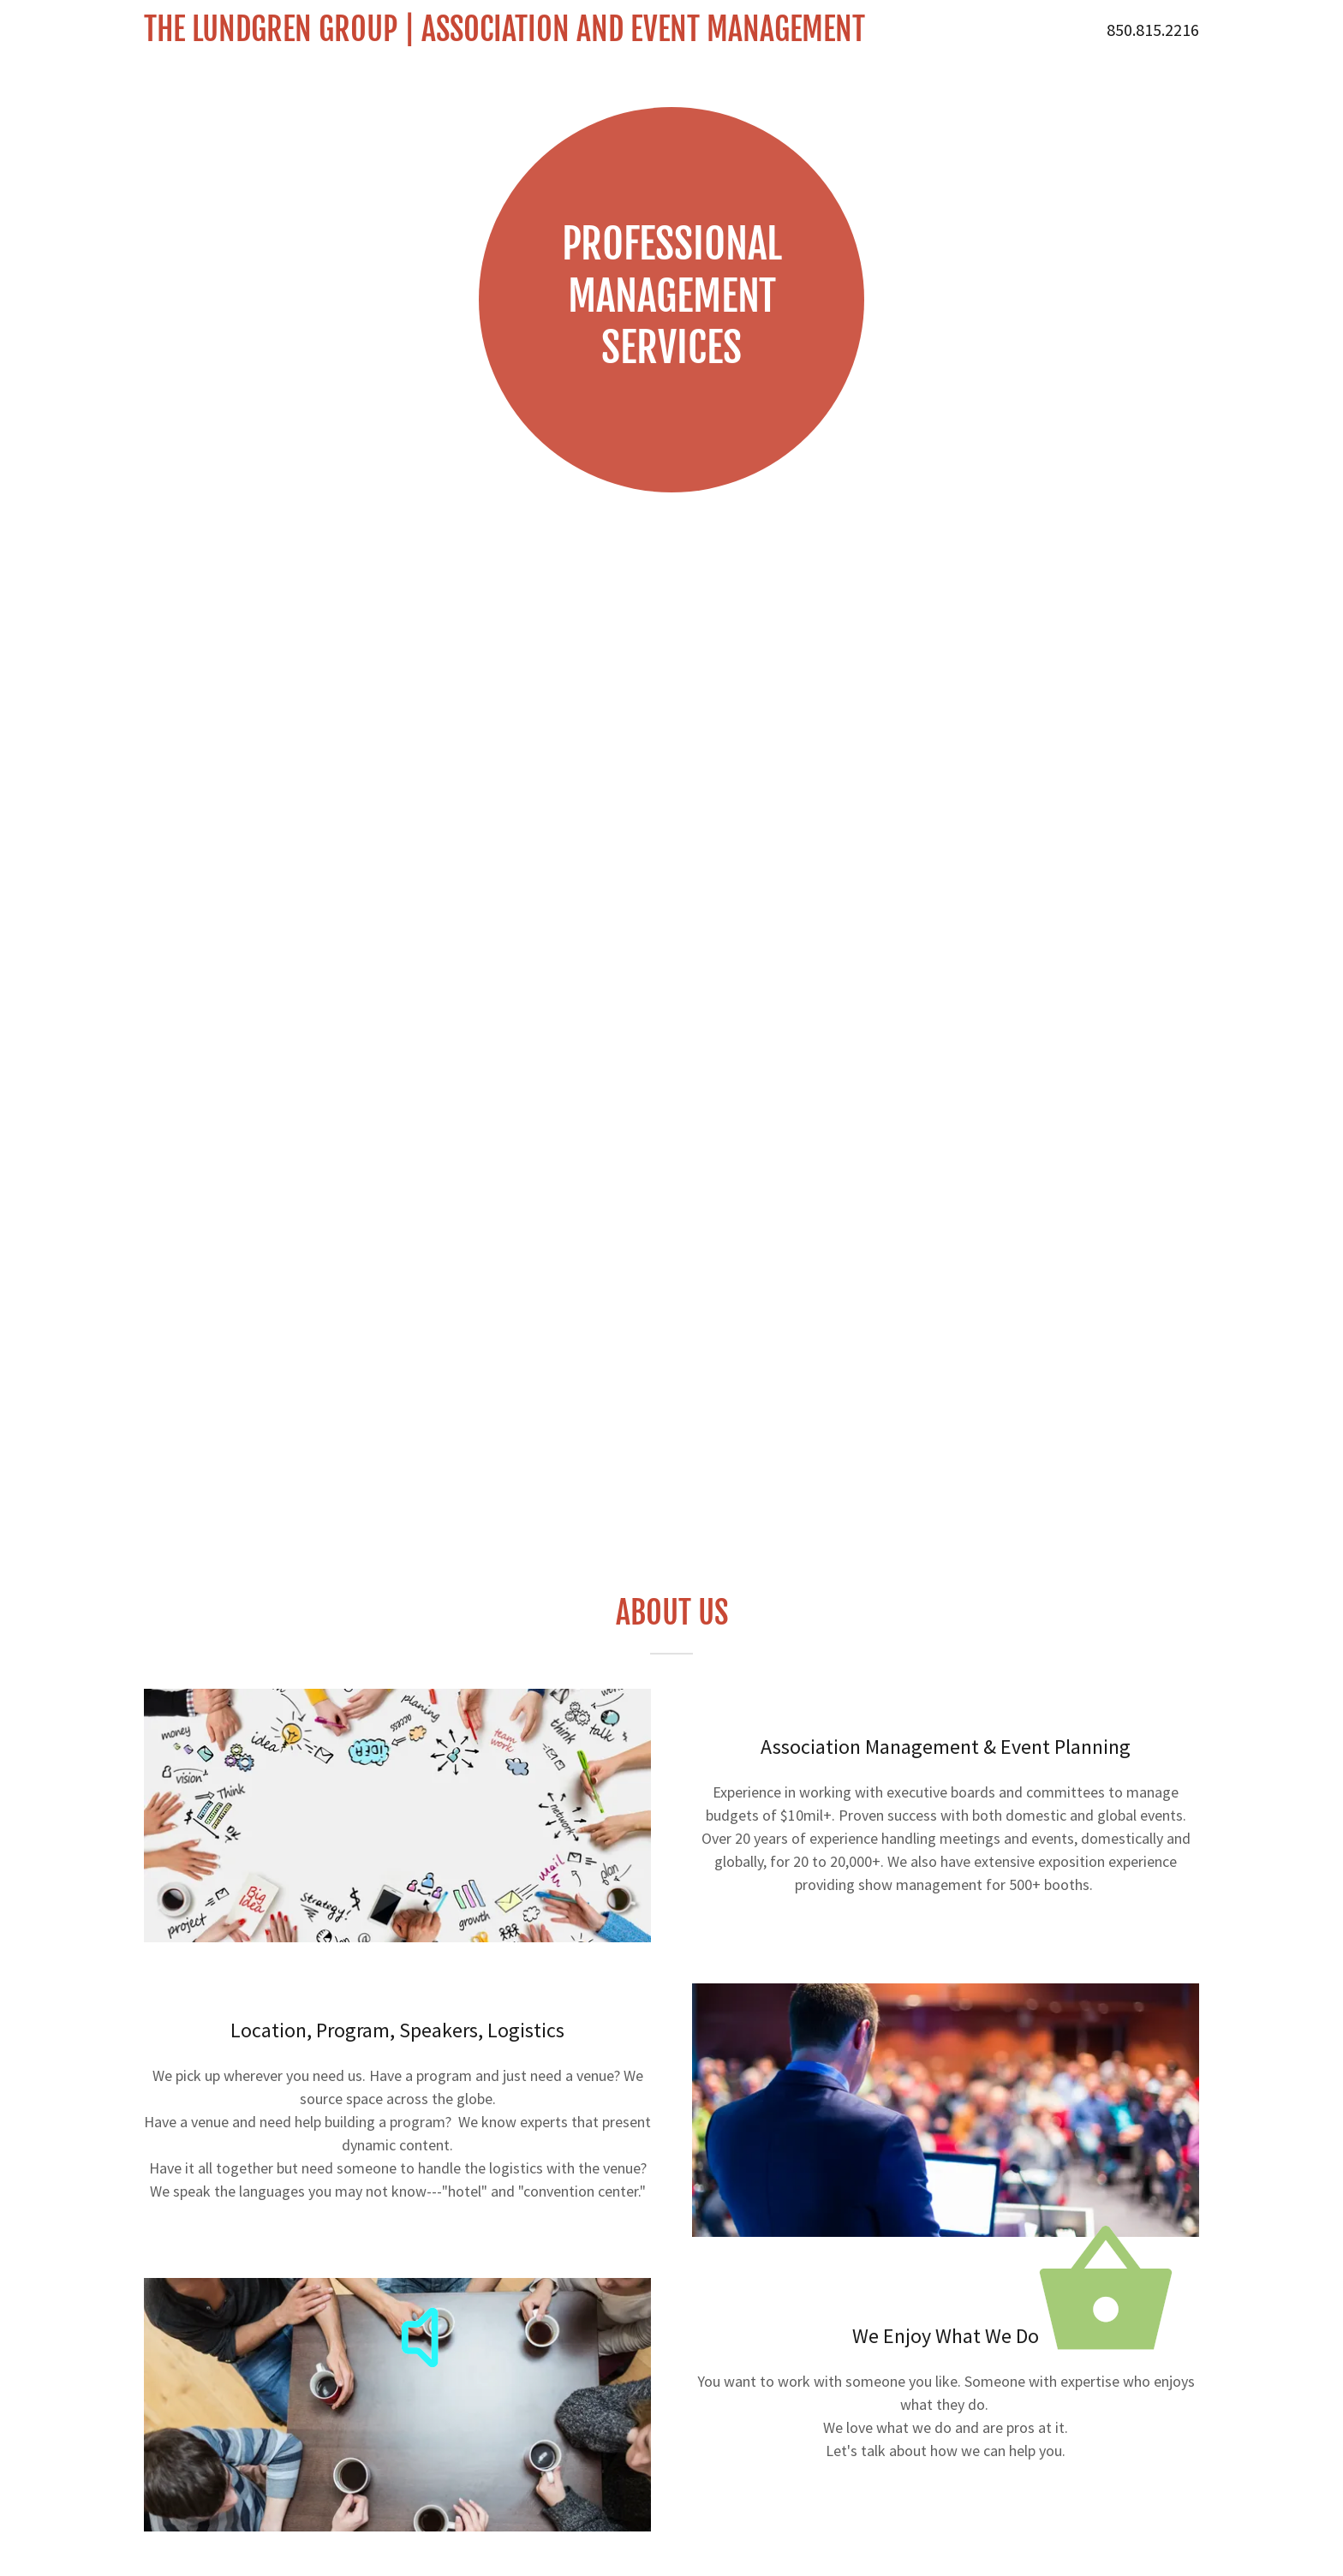 The height and width of the screenshot is (2576, 1343). I want to click on adjust audio volume settings, so click(438, 2337).